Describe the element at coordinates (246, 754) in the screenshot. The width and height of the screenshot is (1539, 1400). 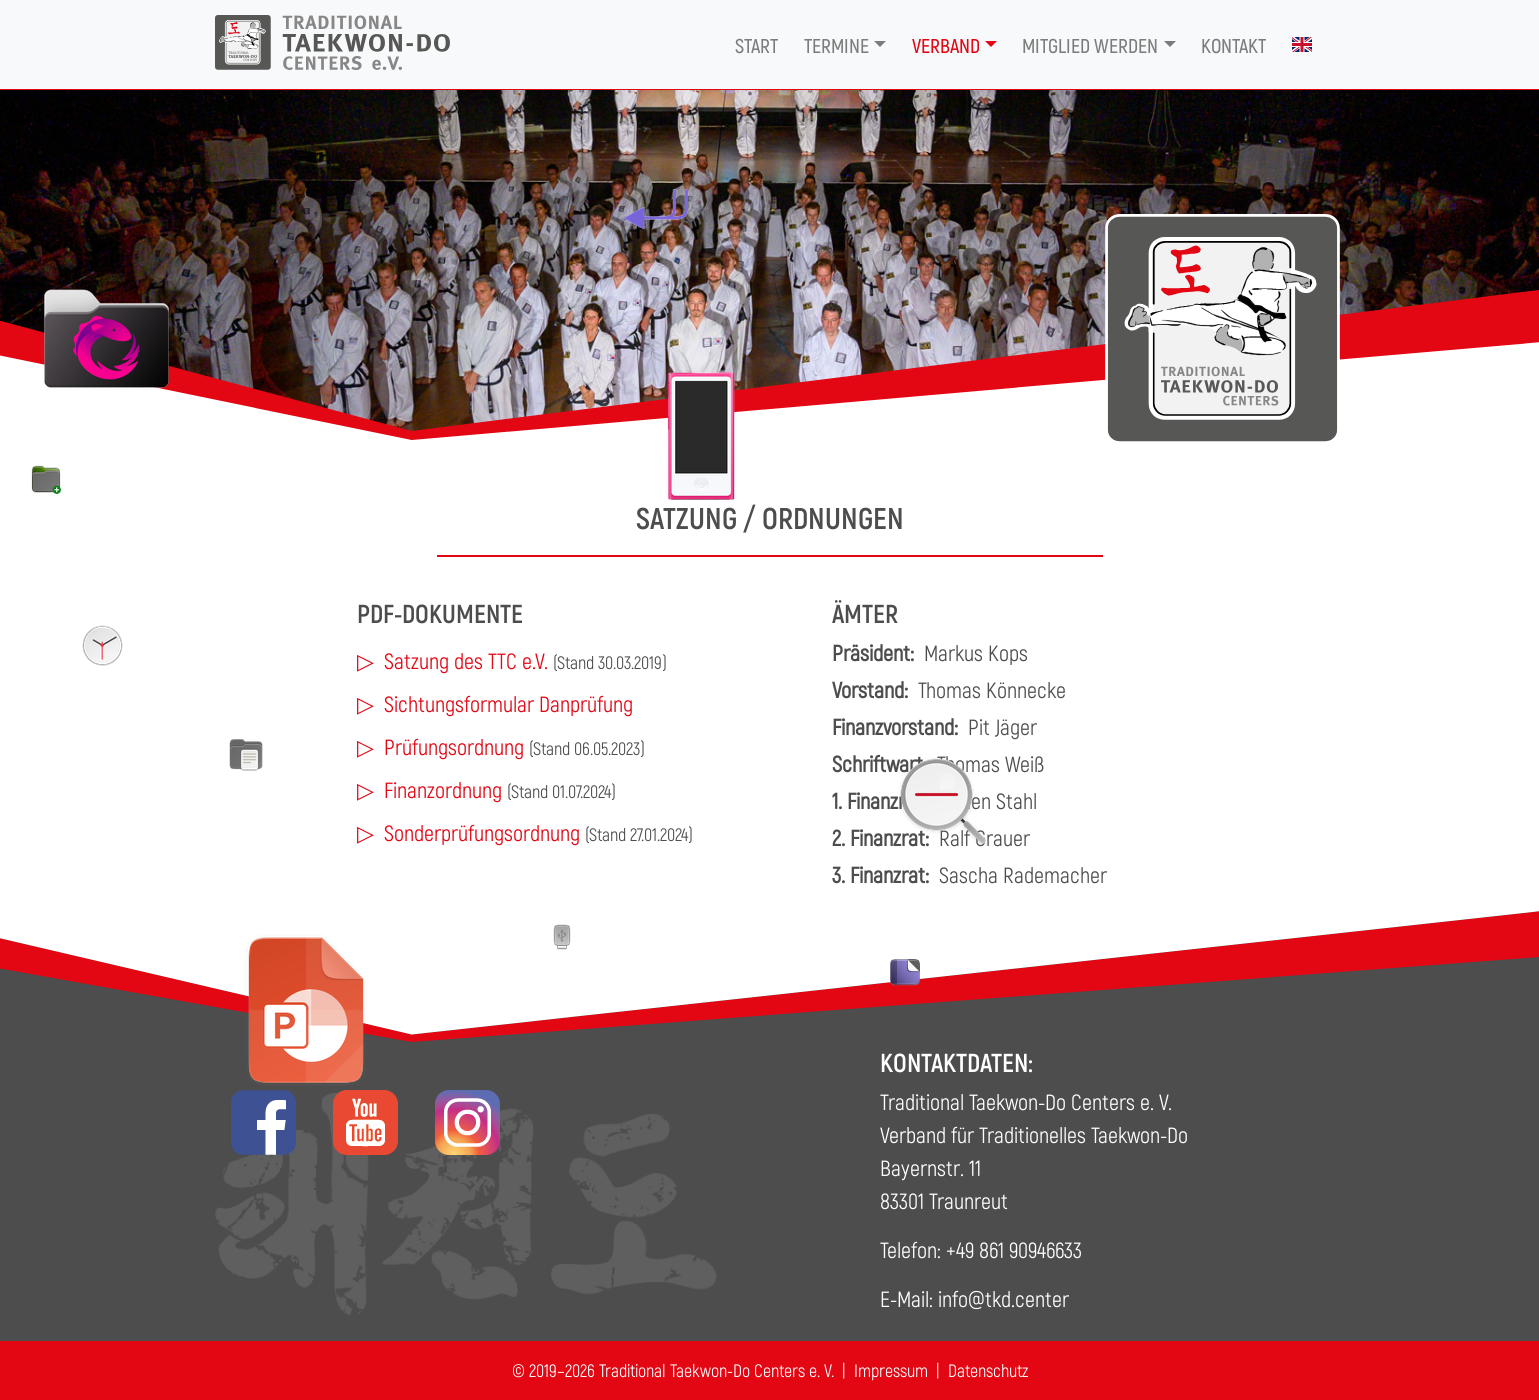
I see `open a document from file browser` at that location.